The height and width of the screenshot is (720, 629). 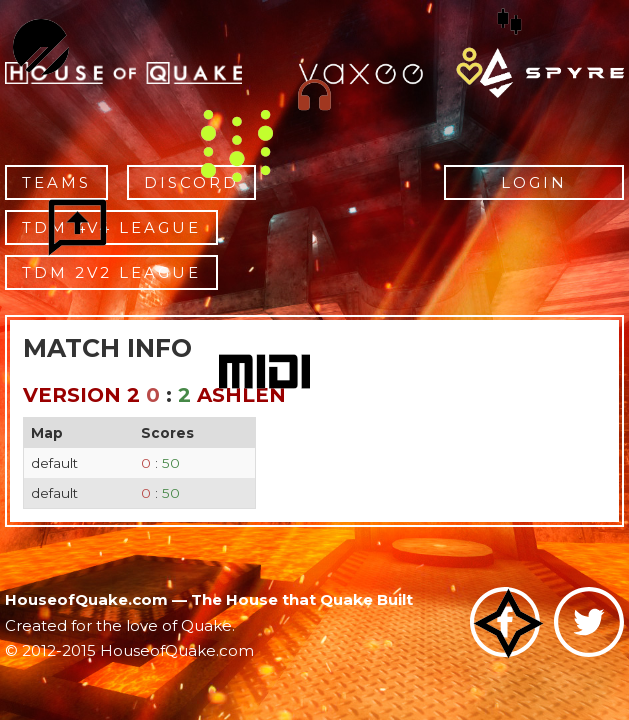 I want to click on upload a file to the chat, so click(x=77, y=225).